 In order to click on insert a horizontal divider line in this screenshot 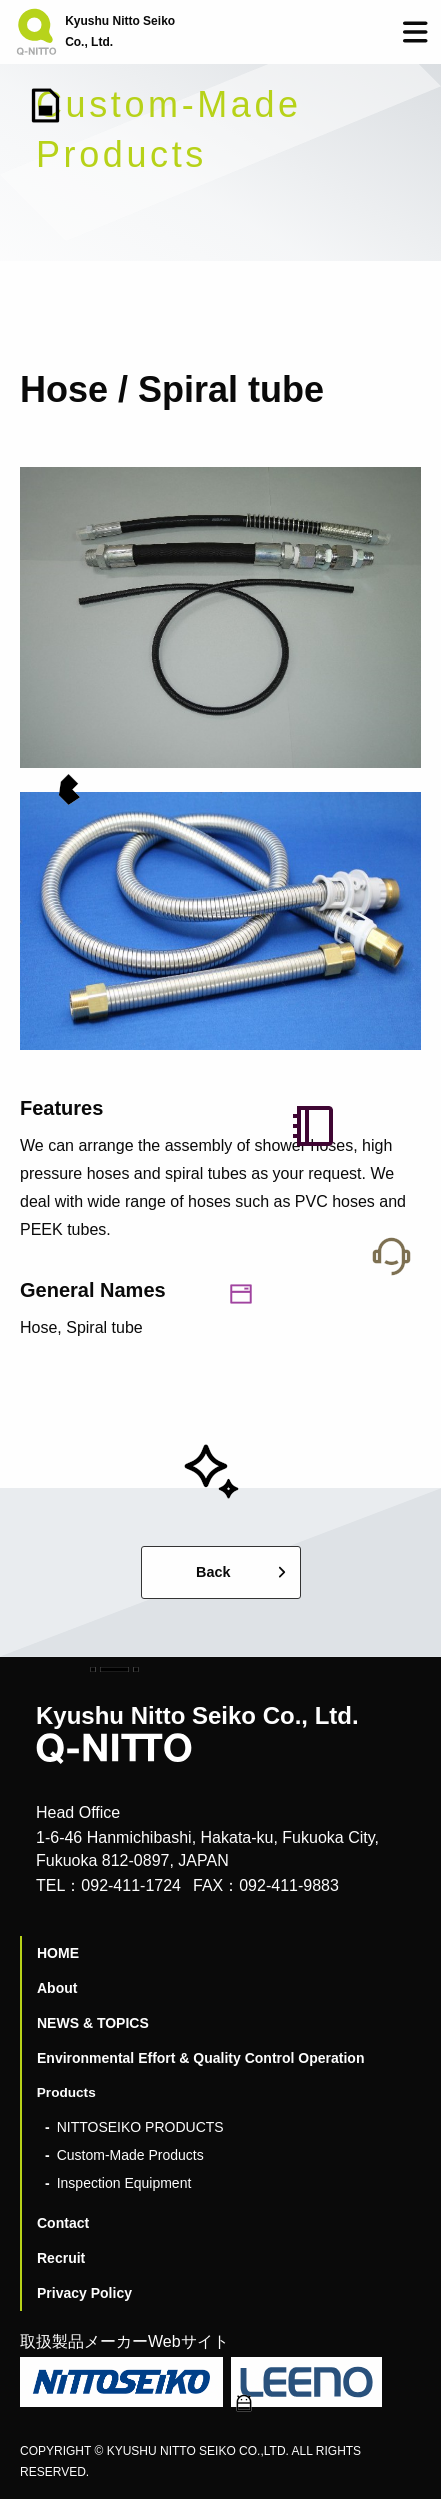, I will do `click(114, 1669)`.